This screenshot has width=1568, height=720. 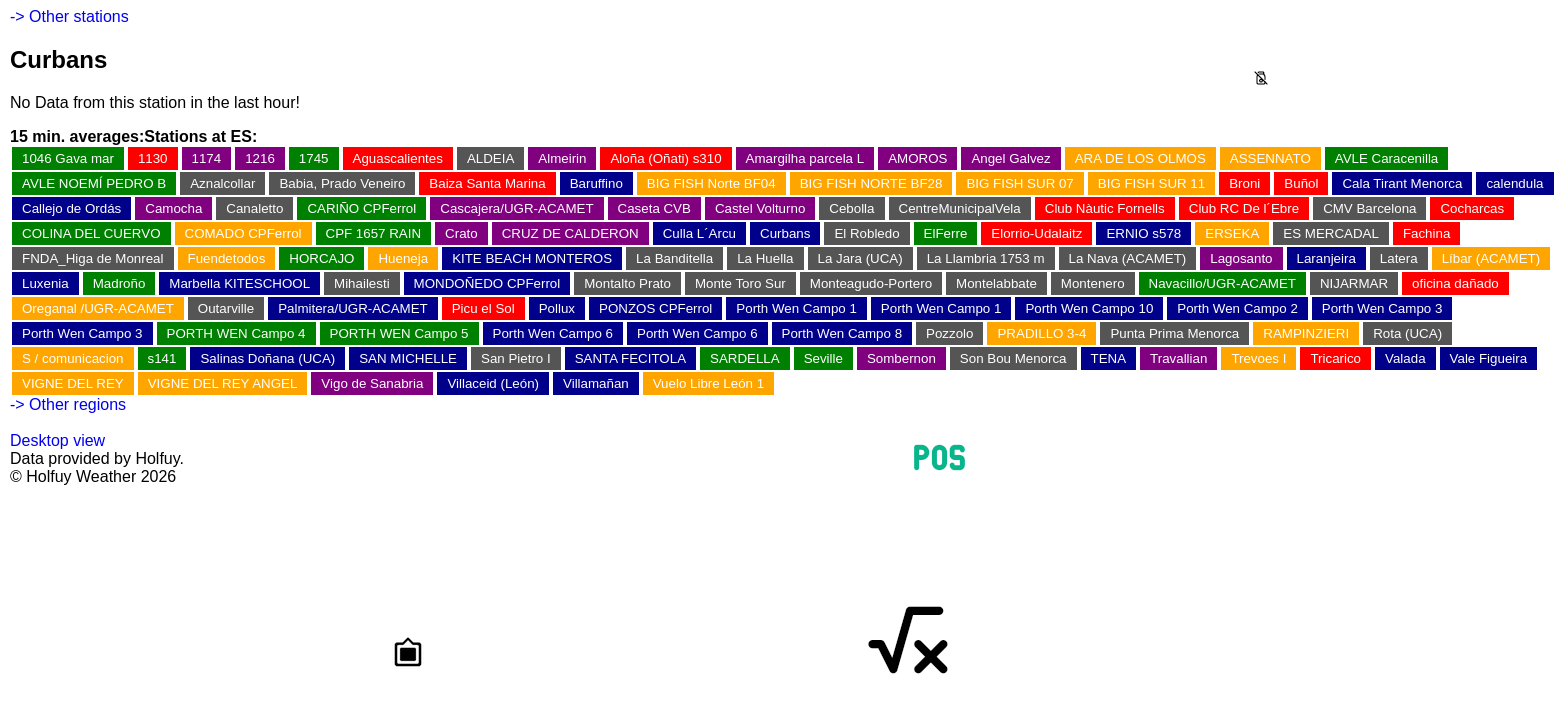 What do you see at coordinates (408, 653) in the screenshot?
I see `view photo in a decorative frame` at bounding box center [408, 653].